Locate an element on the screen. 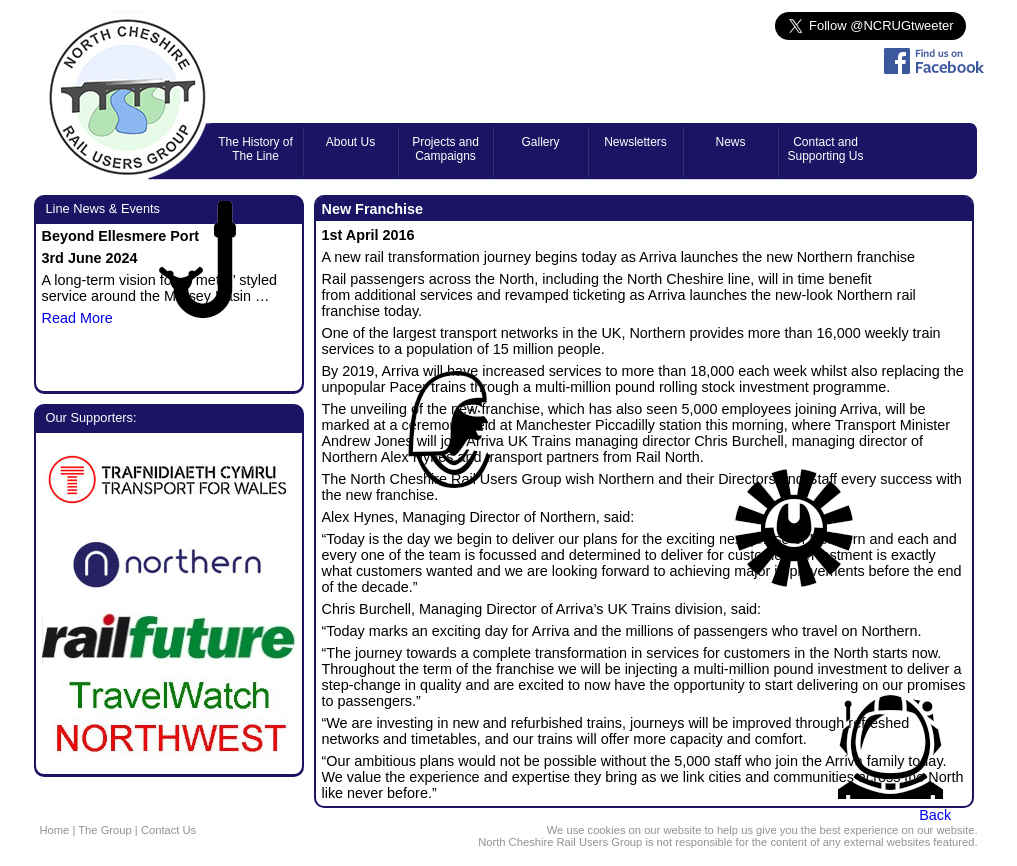 Image resolution: width=1017 pixels, height=866 pixels. abstract sun or radiant energy symbol is located at coordinates (794, 528).